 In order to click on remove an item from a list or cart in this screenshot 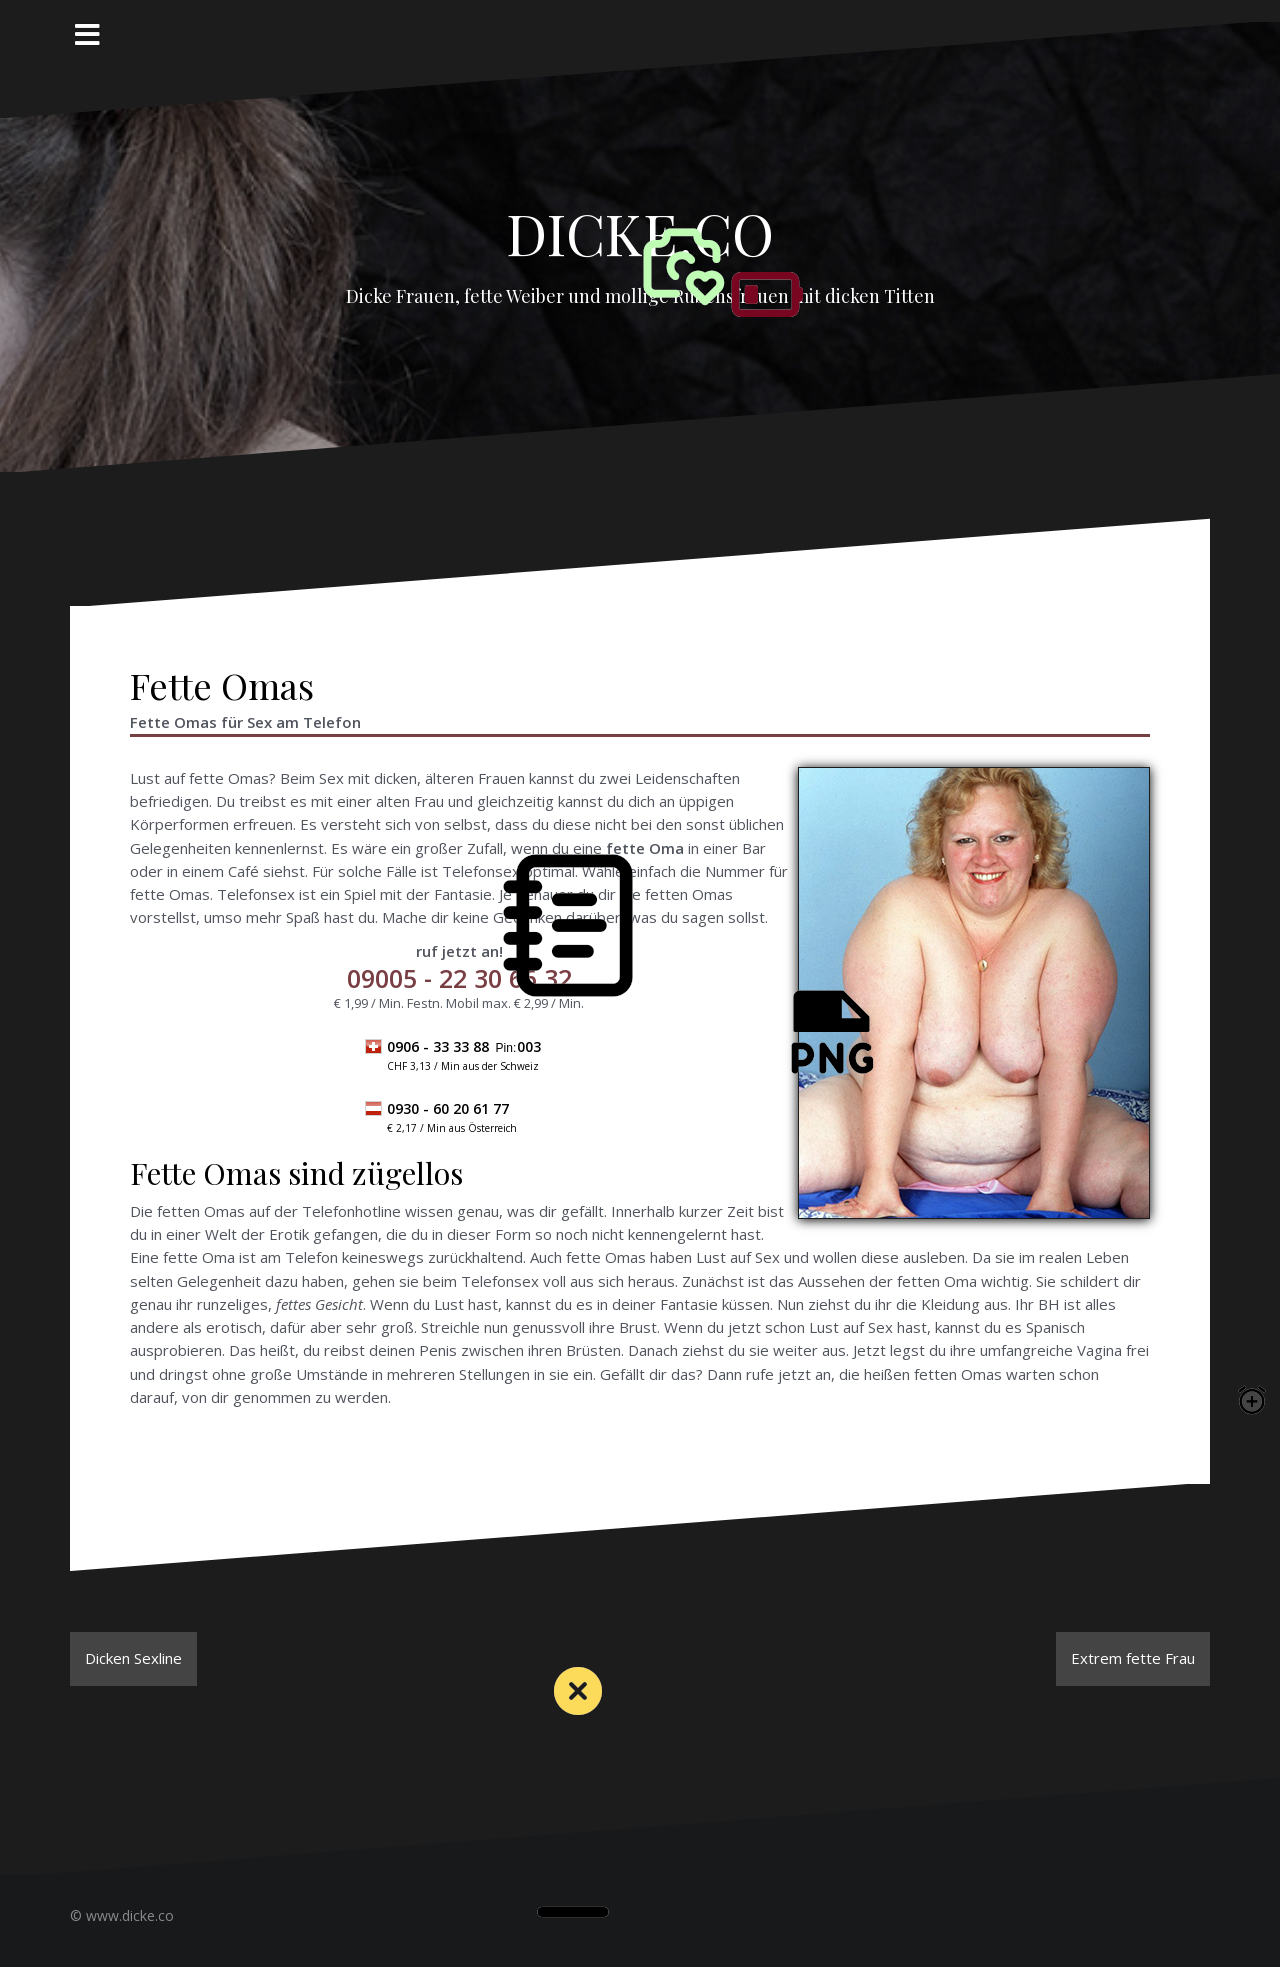, I will do `click(573, 1912)`.